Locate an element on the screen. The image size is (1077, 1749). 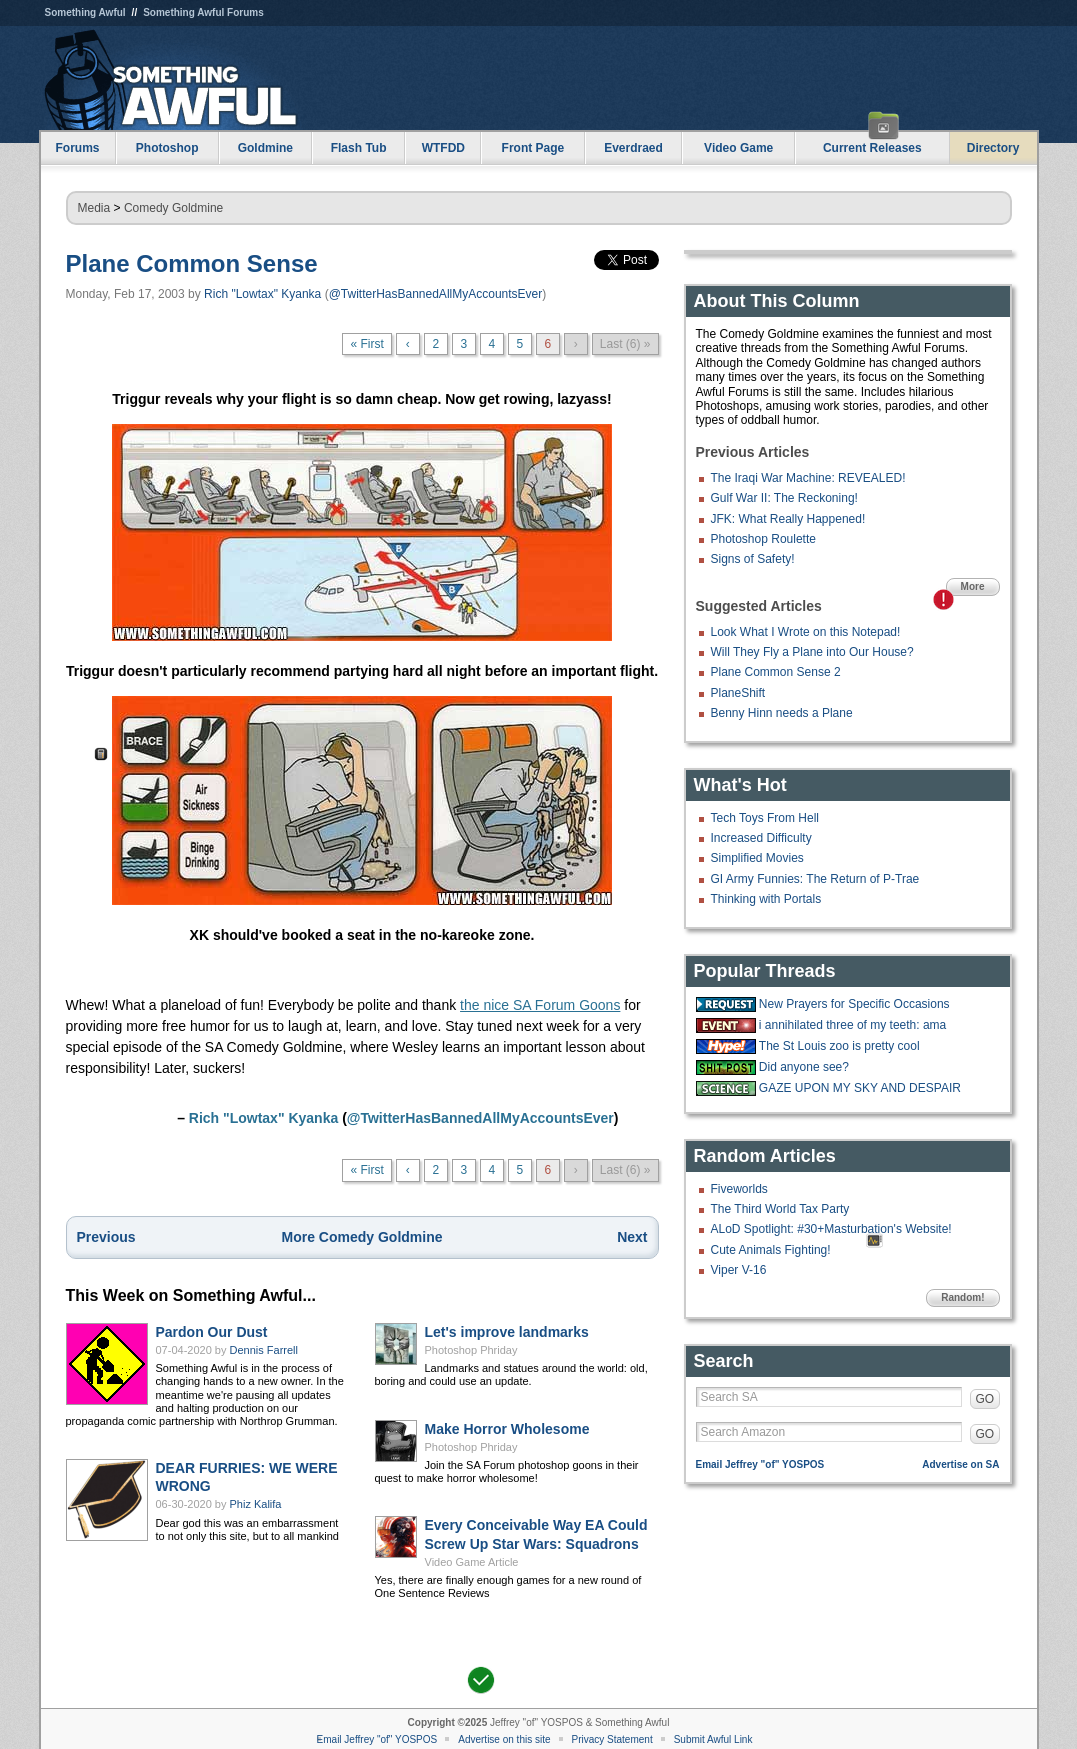
indicates file sync completed successfully is located at coordinates (481, 1680).